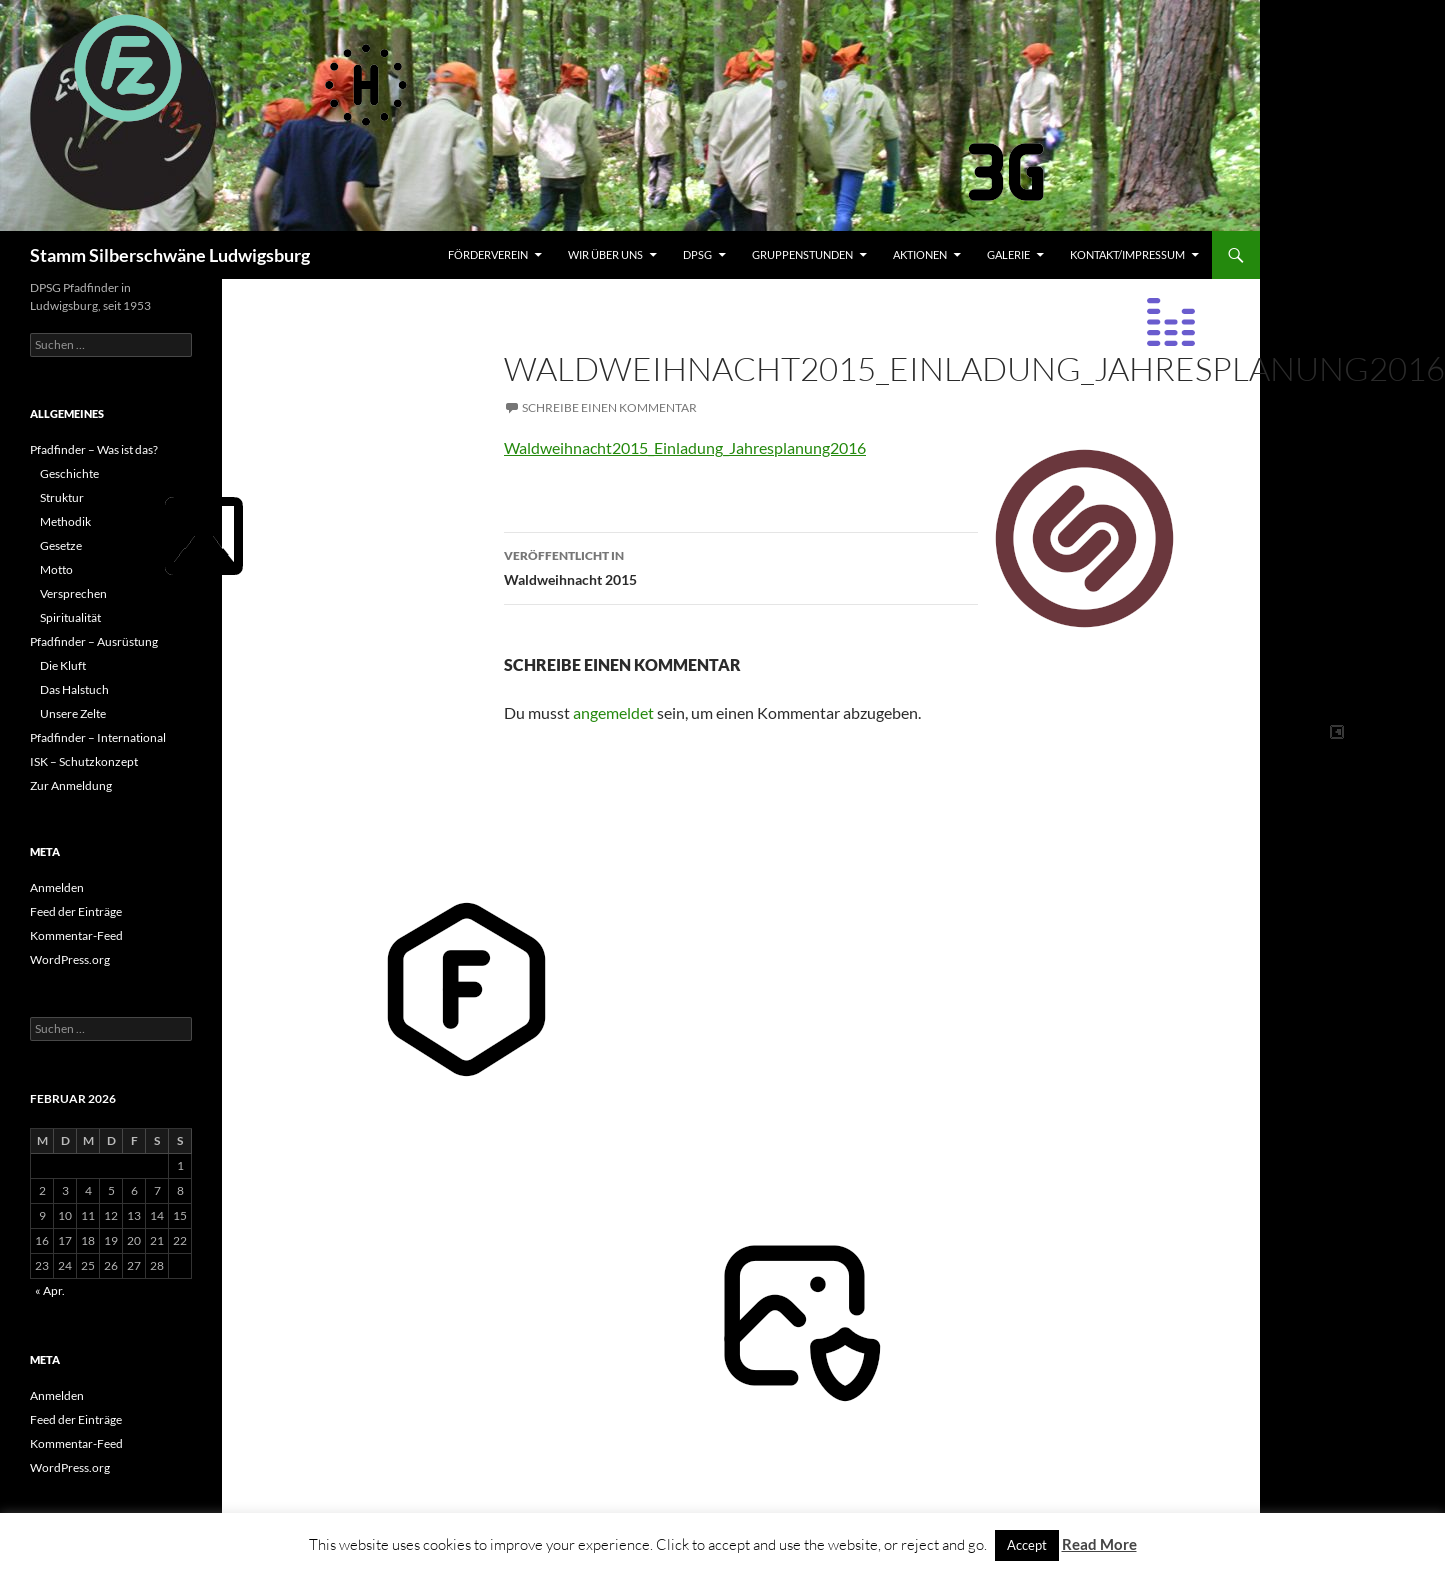 The height and width of the screenshot is (1573, 1445). I want to click on view column chart or bar graph data, so click(1171, 322).